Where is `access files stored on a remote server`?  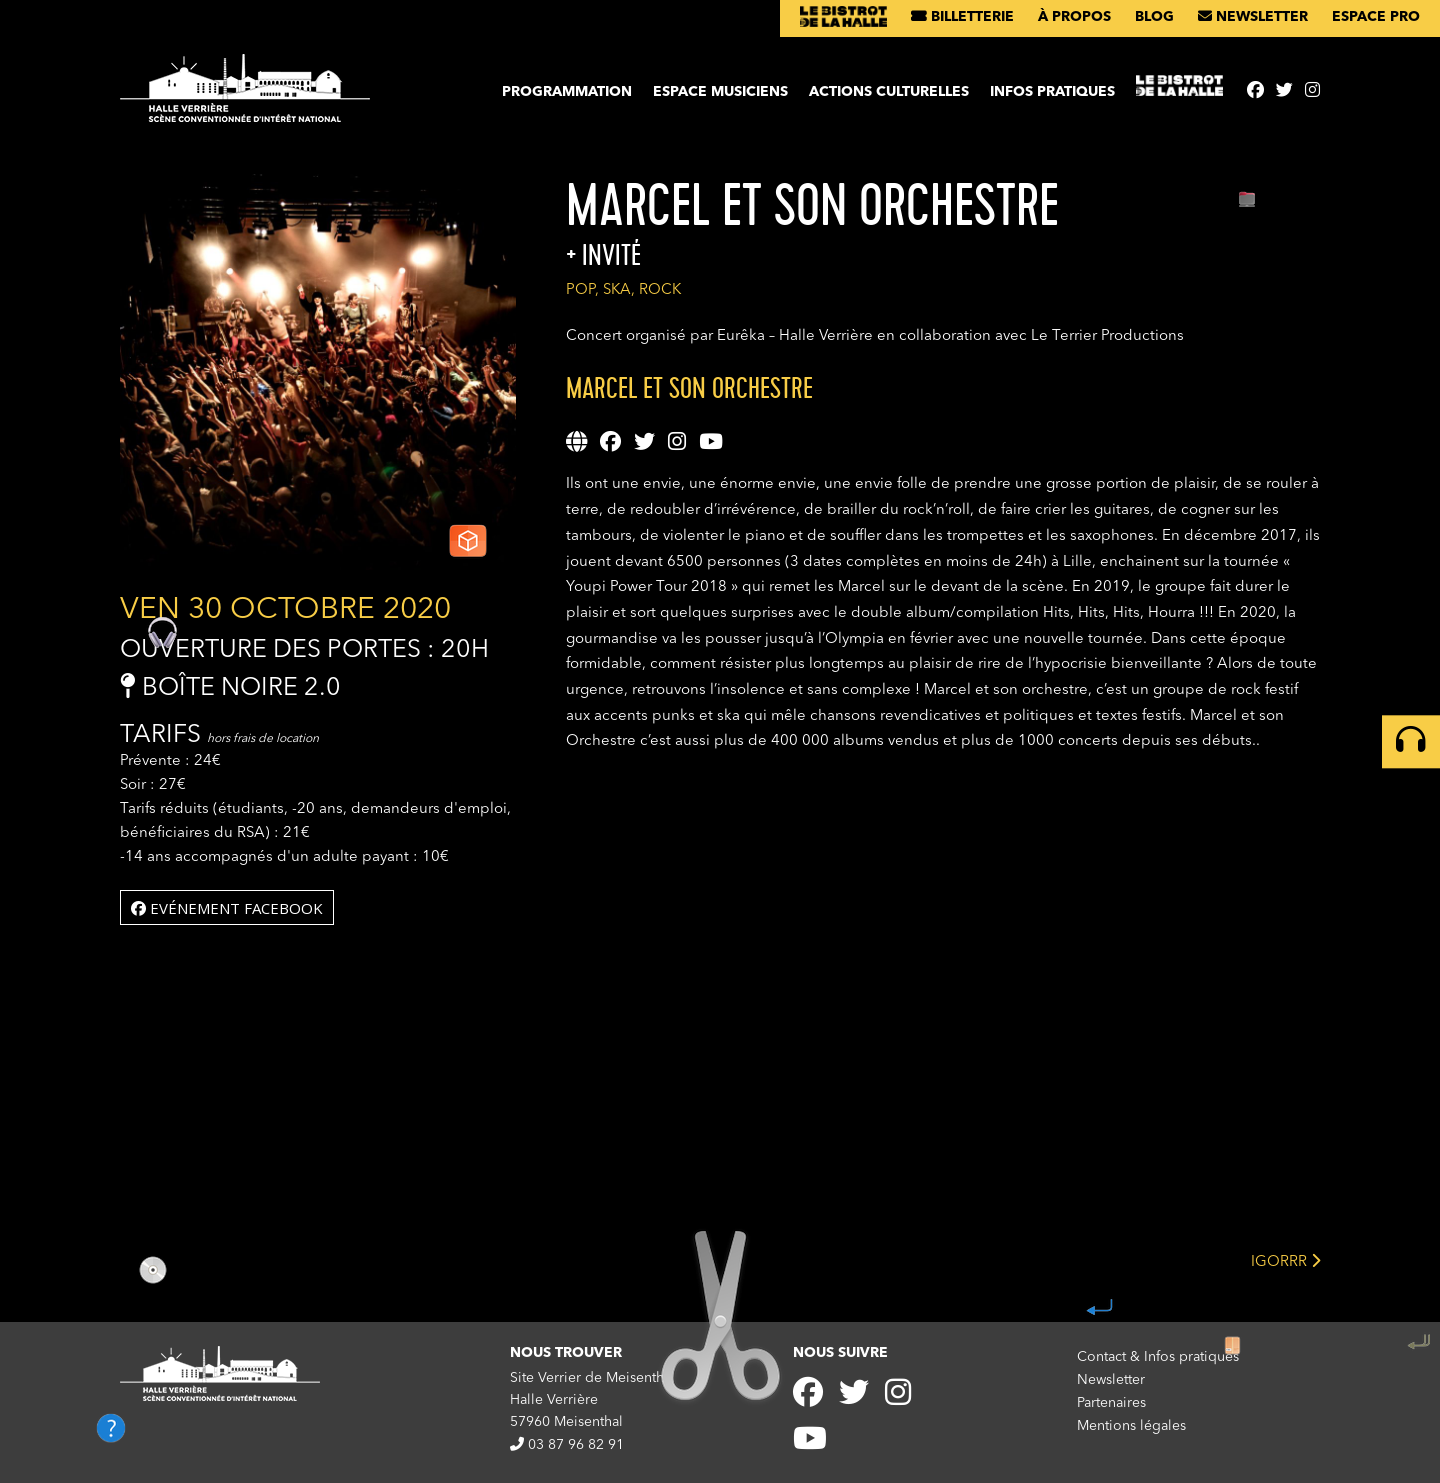 access files stored on a remote server is located at coordinates (1247, 199).